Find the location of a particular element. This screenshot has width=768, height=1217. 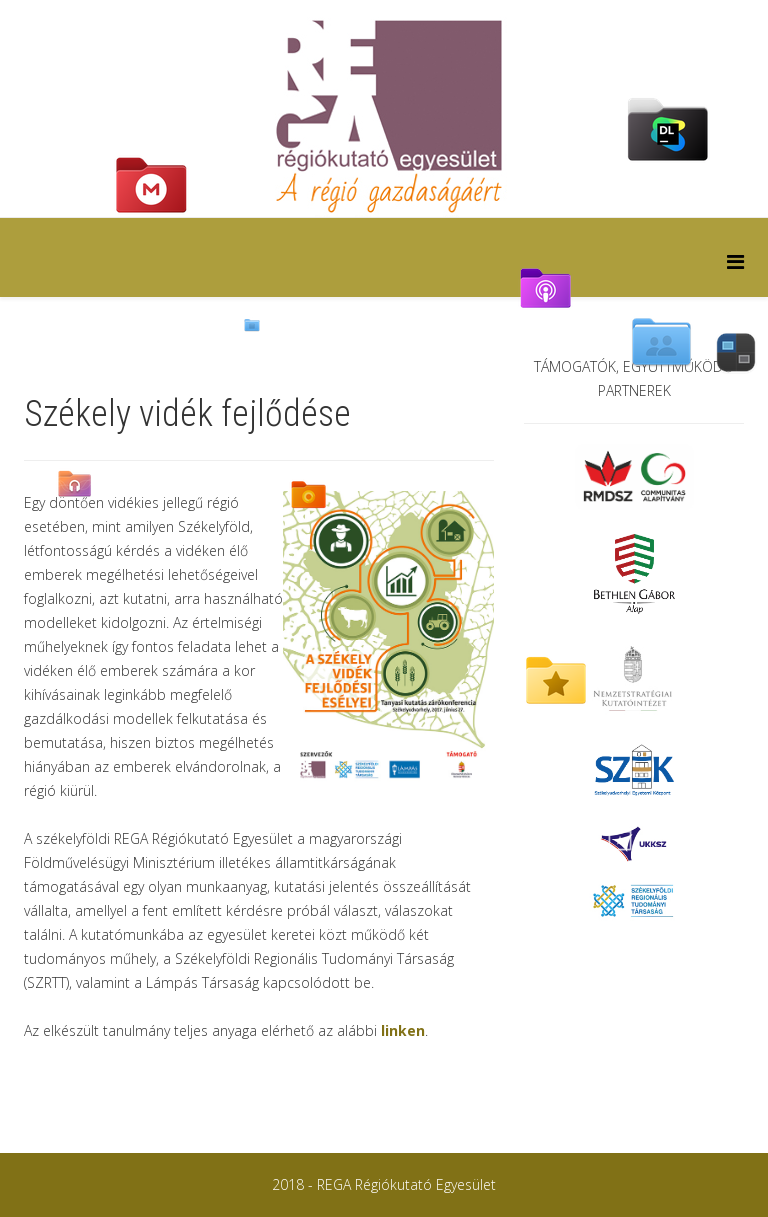

open the servers folder is located at coordinates (661, 341).